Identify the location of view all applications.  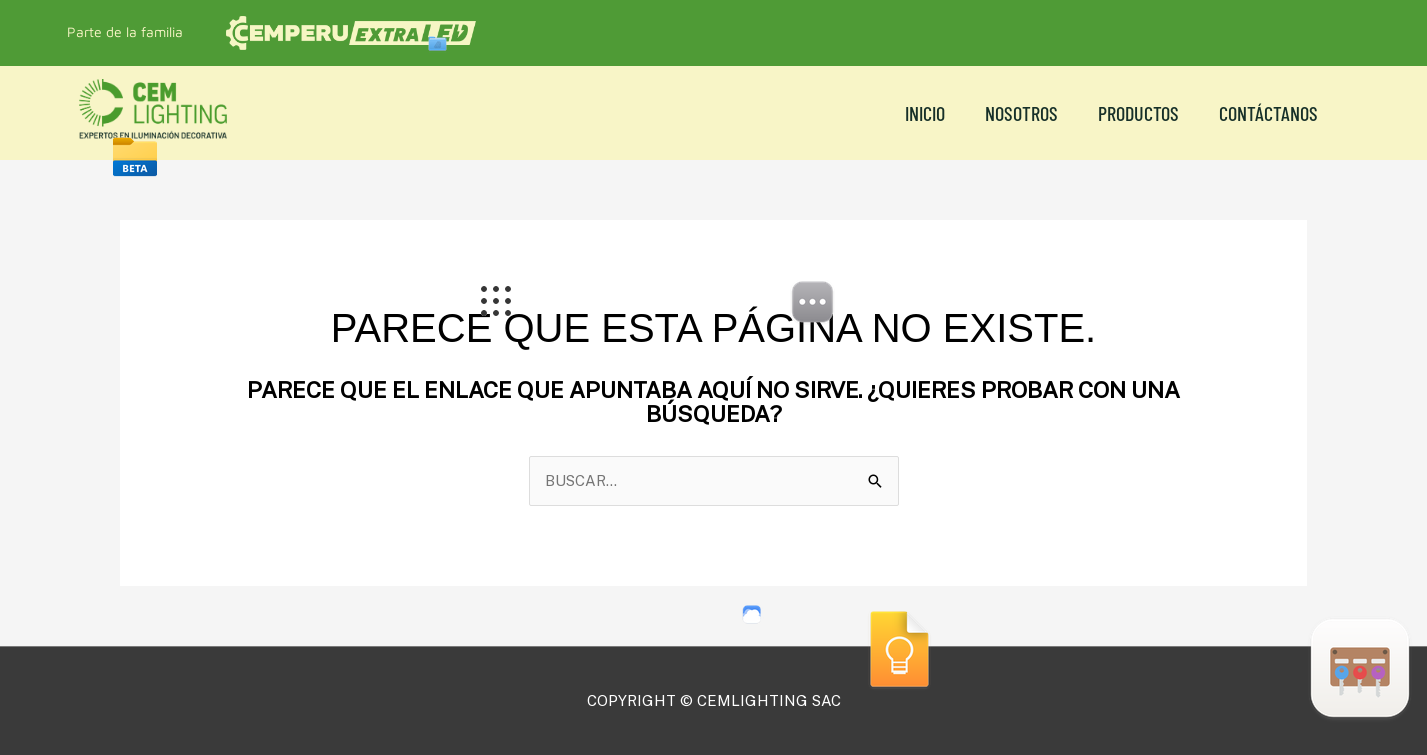
(496, 301).